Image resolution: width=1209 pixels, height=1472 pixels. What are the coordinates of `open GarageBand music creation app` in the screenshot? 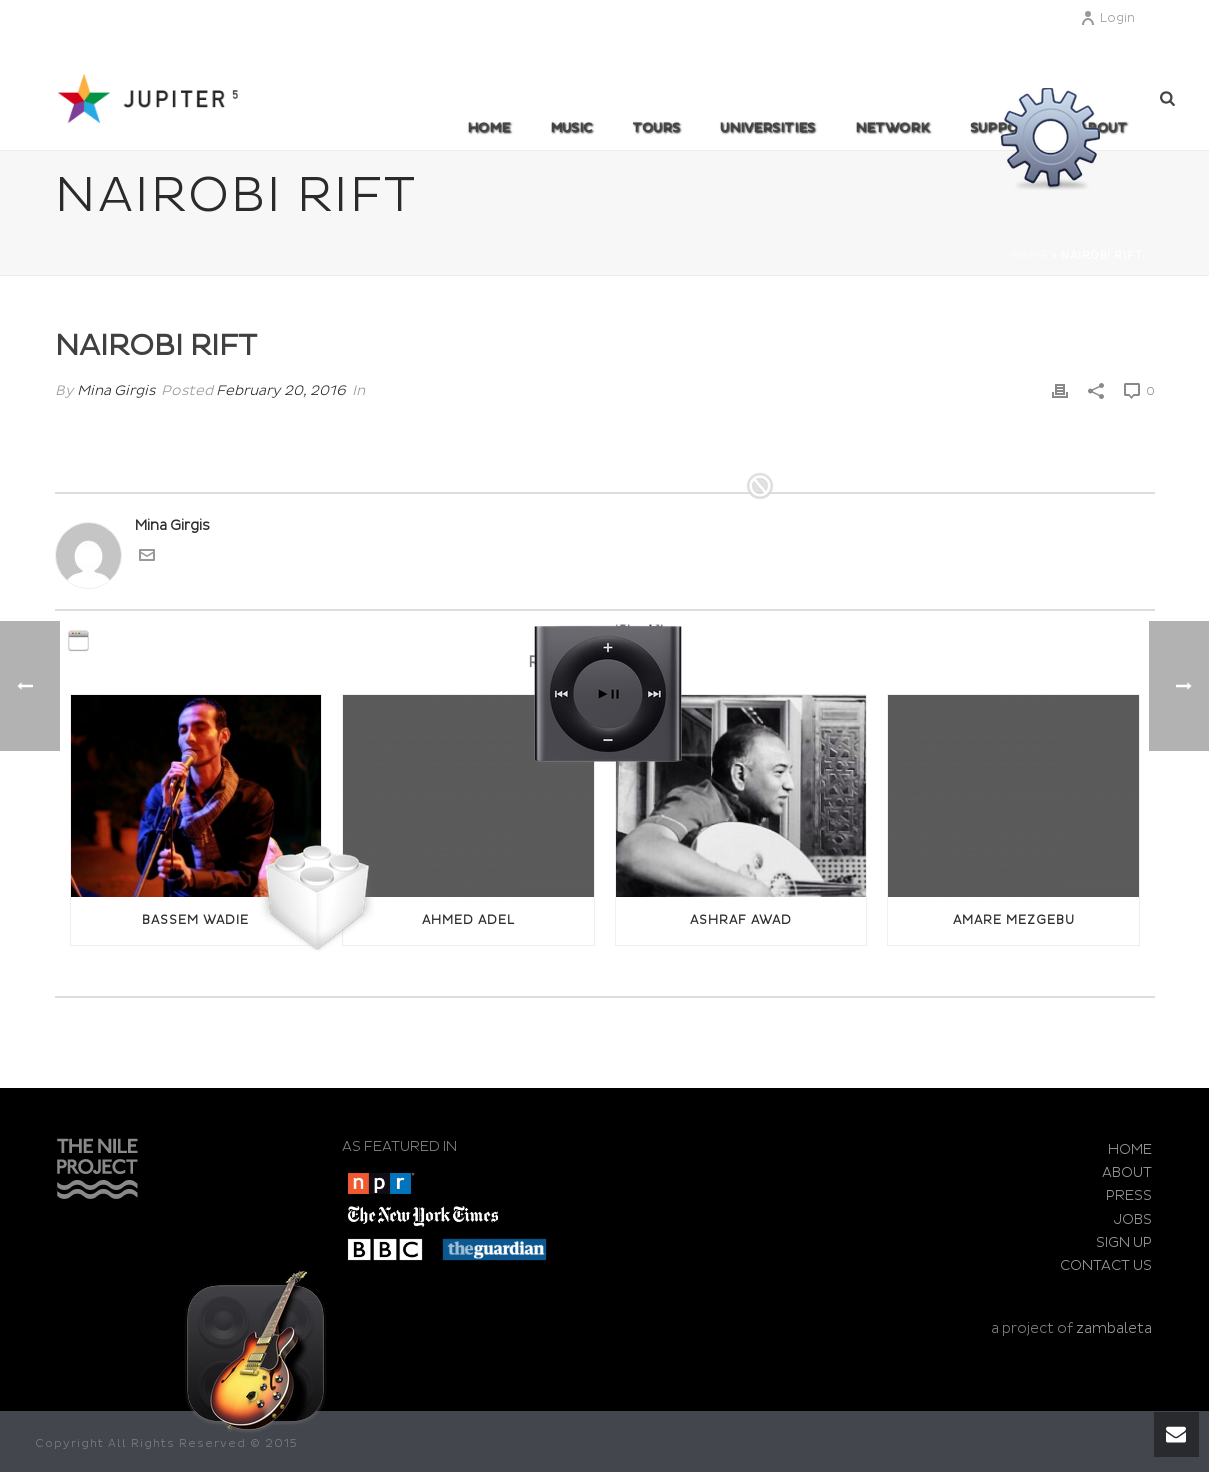 It's located at (255, 1353).